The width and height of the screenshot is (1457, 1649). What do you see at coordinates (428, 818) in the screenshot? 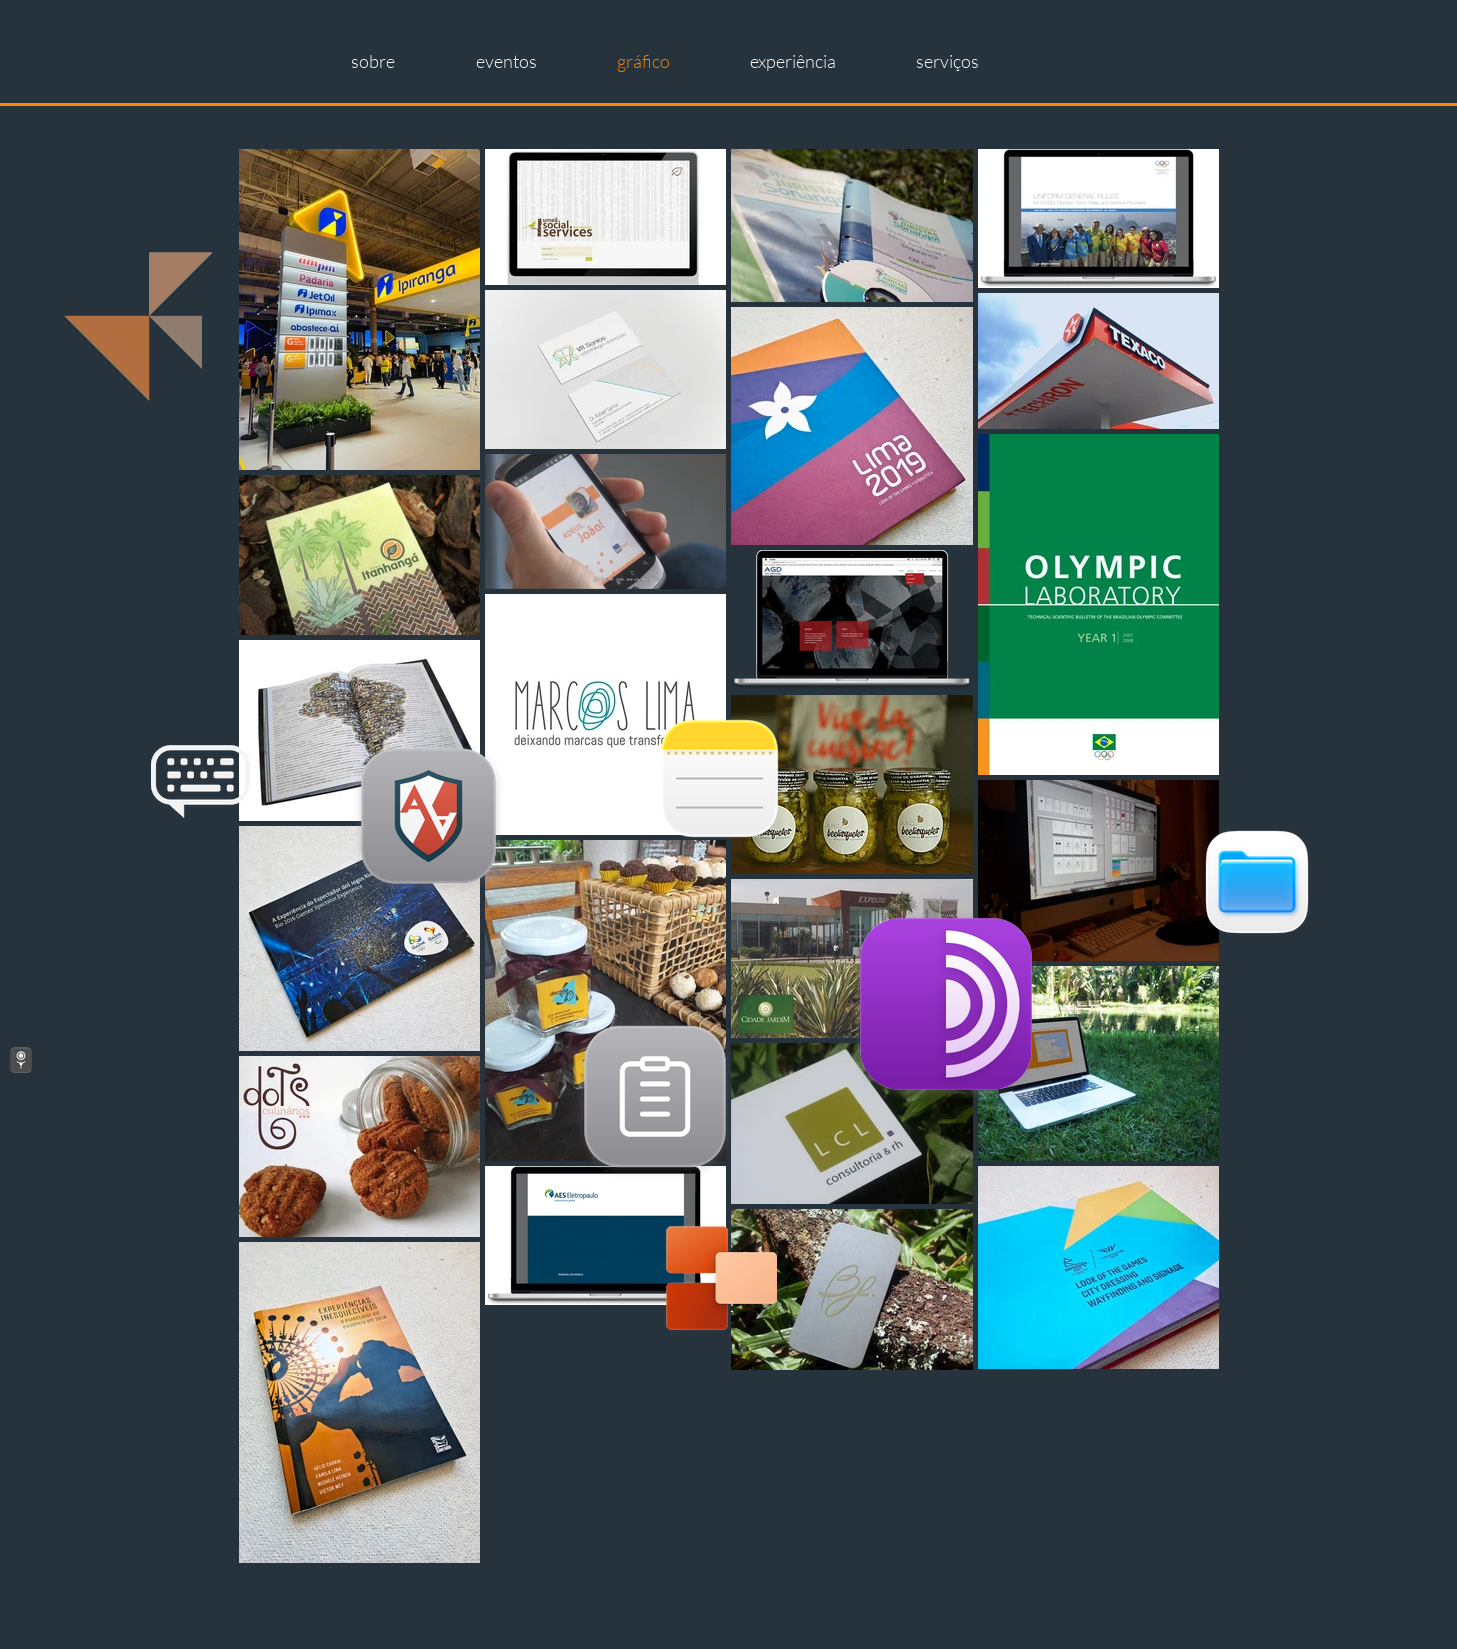
I see `open apparmor security preferences` at bounding box center [428, 818].